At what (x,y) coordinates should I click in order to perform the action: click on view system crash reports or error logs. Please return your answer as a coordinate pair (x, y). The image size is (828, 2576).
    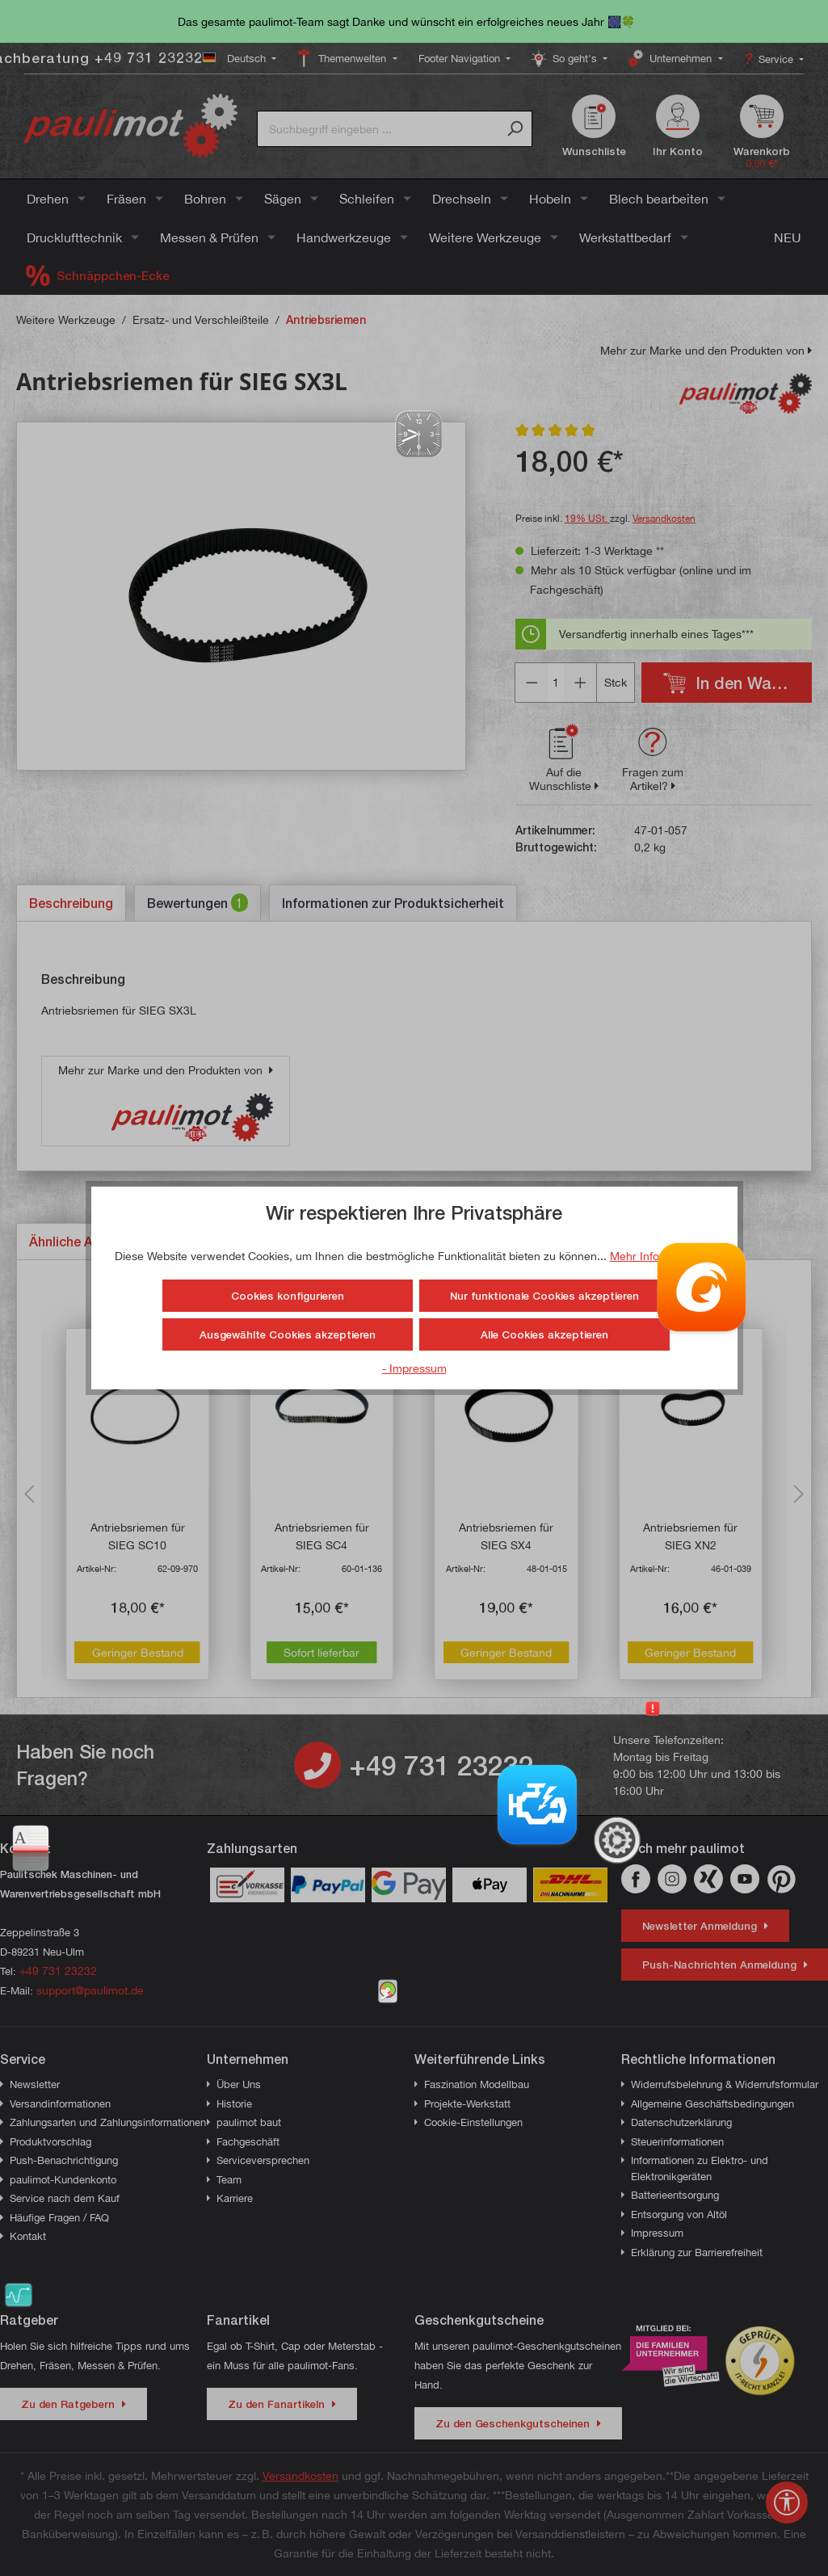
    Looking at the image, I should click on (653, 1708).